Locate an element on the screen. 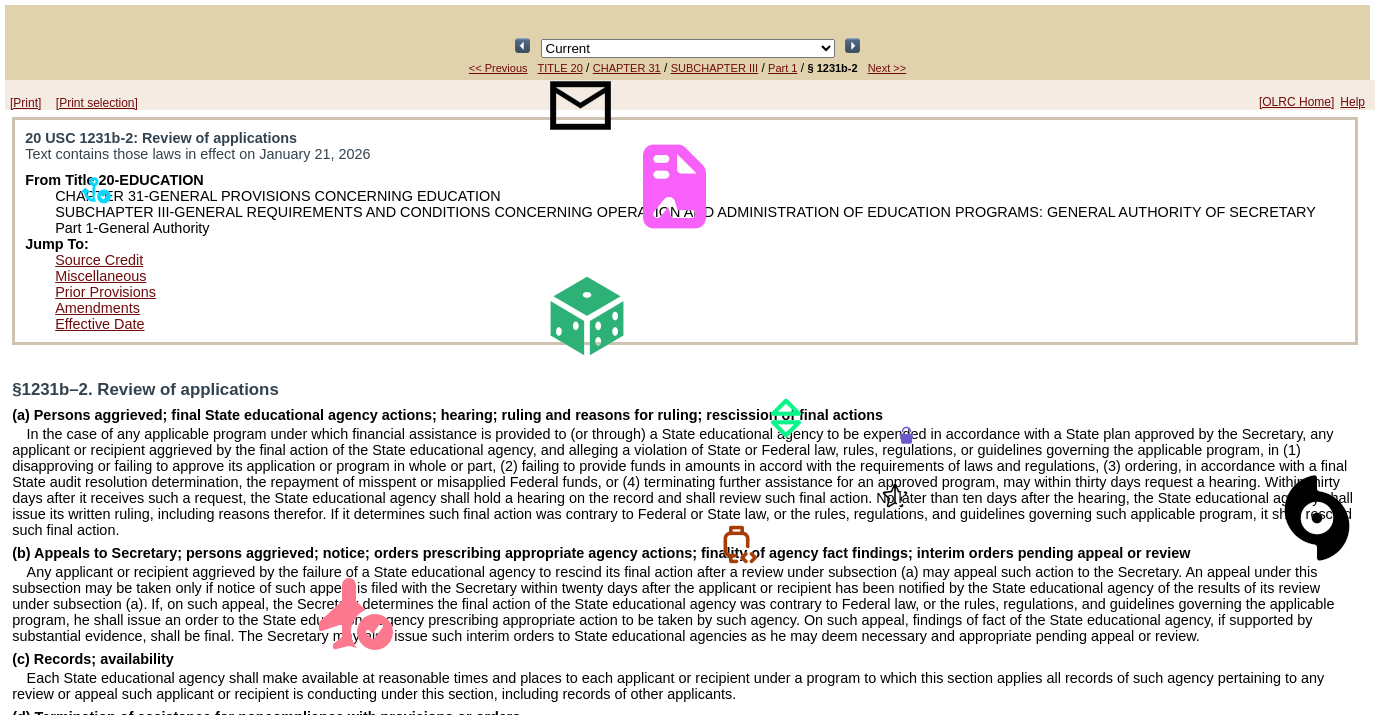 The width and height of the screenshot is (1375, 720). open your email inbox is located at coordinates (580, 105).